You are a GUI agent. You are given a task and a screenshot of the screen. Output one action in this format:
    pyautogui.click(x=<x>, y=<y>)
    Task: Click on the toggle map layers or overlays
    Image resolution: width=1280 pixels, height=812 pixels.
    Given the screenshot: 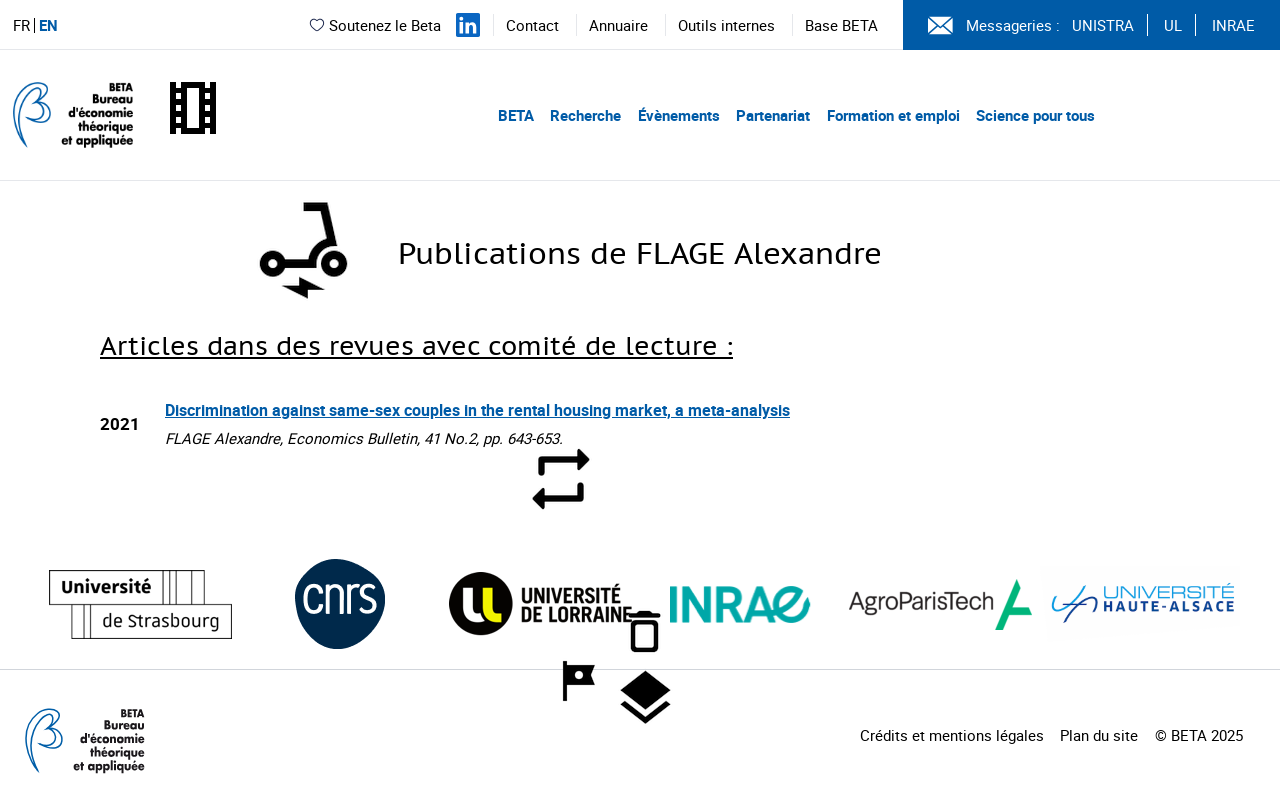 What is the action you would take?
    pyautogui.click(x=645, y=698)
    